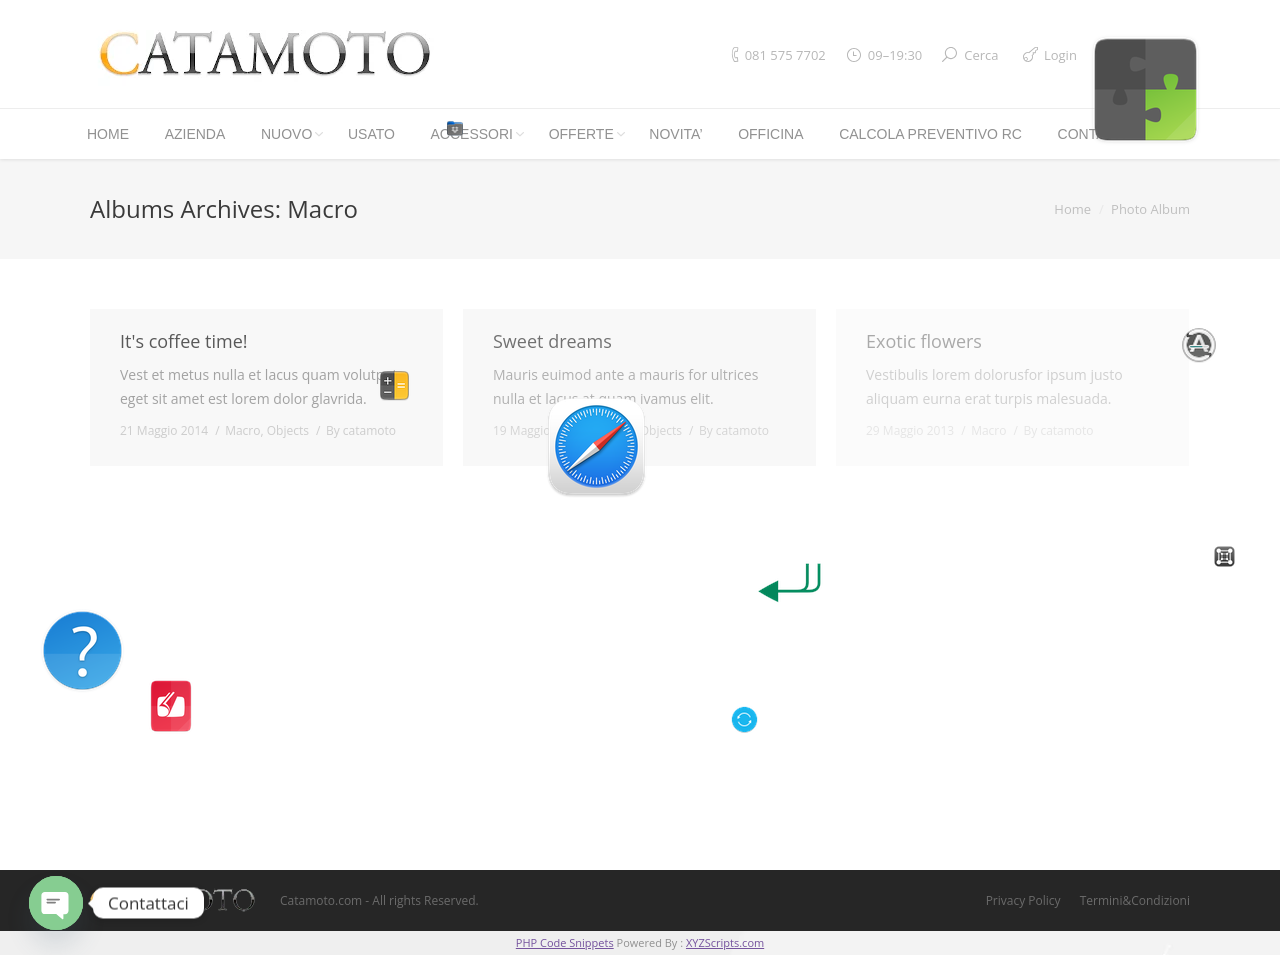 The width and height of the screenshot is (1280, 955). I want to click on open gnome boxes virtual machine manager, so click(1224, 556).